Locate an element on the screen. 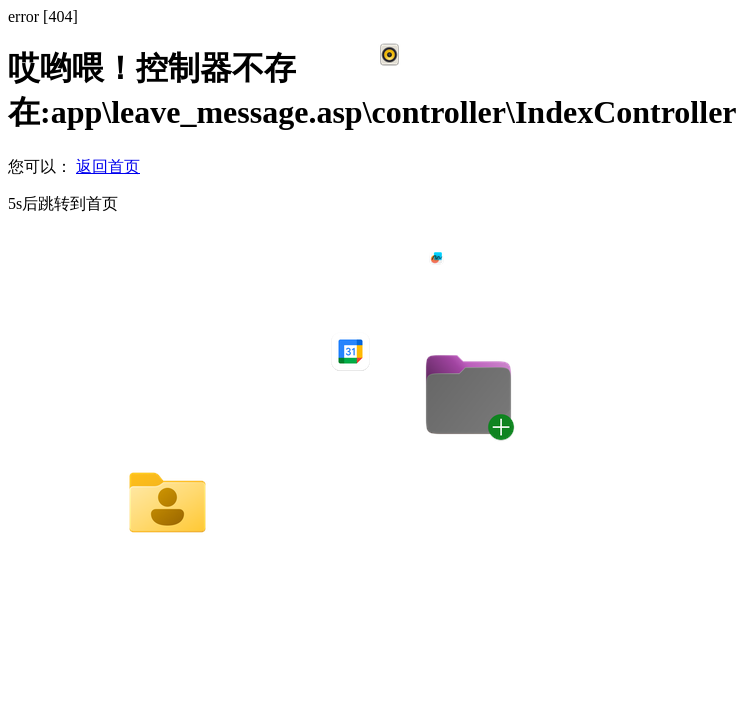 This screenshot has width=737, height=720. open your personal user folder is located at coordinates (167, 504).